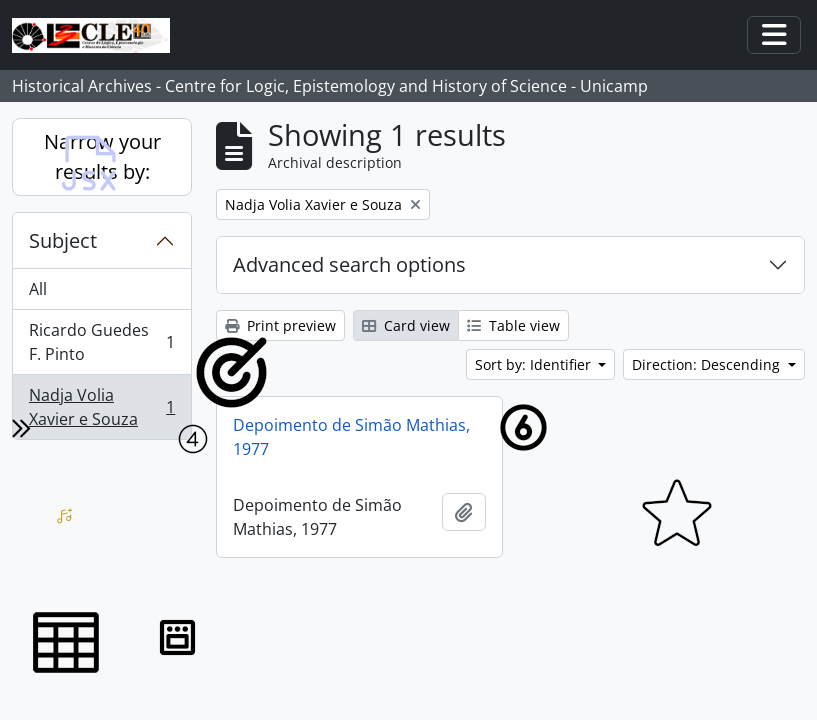  I want to click on jsx file type indicator, so click(90, 165).